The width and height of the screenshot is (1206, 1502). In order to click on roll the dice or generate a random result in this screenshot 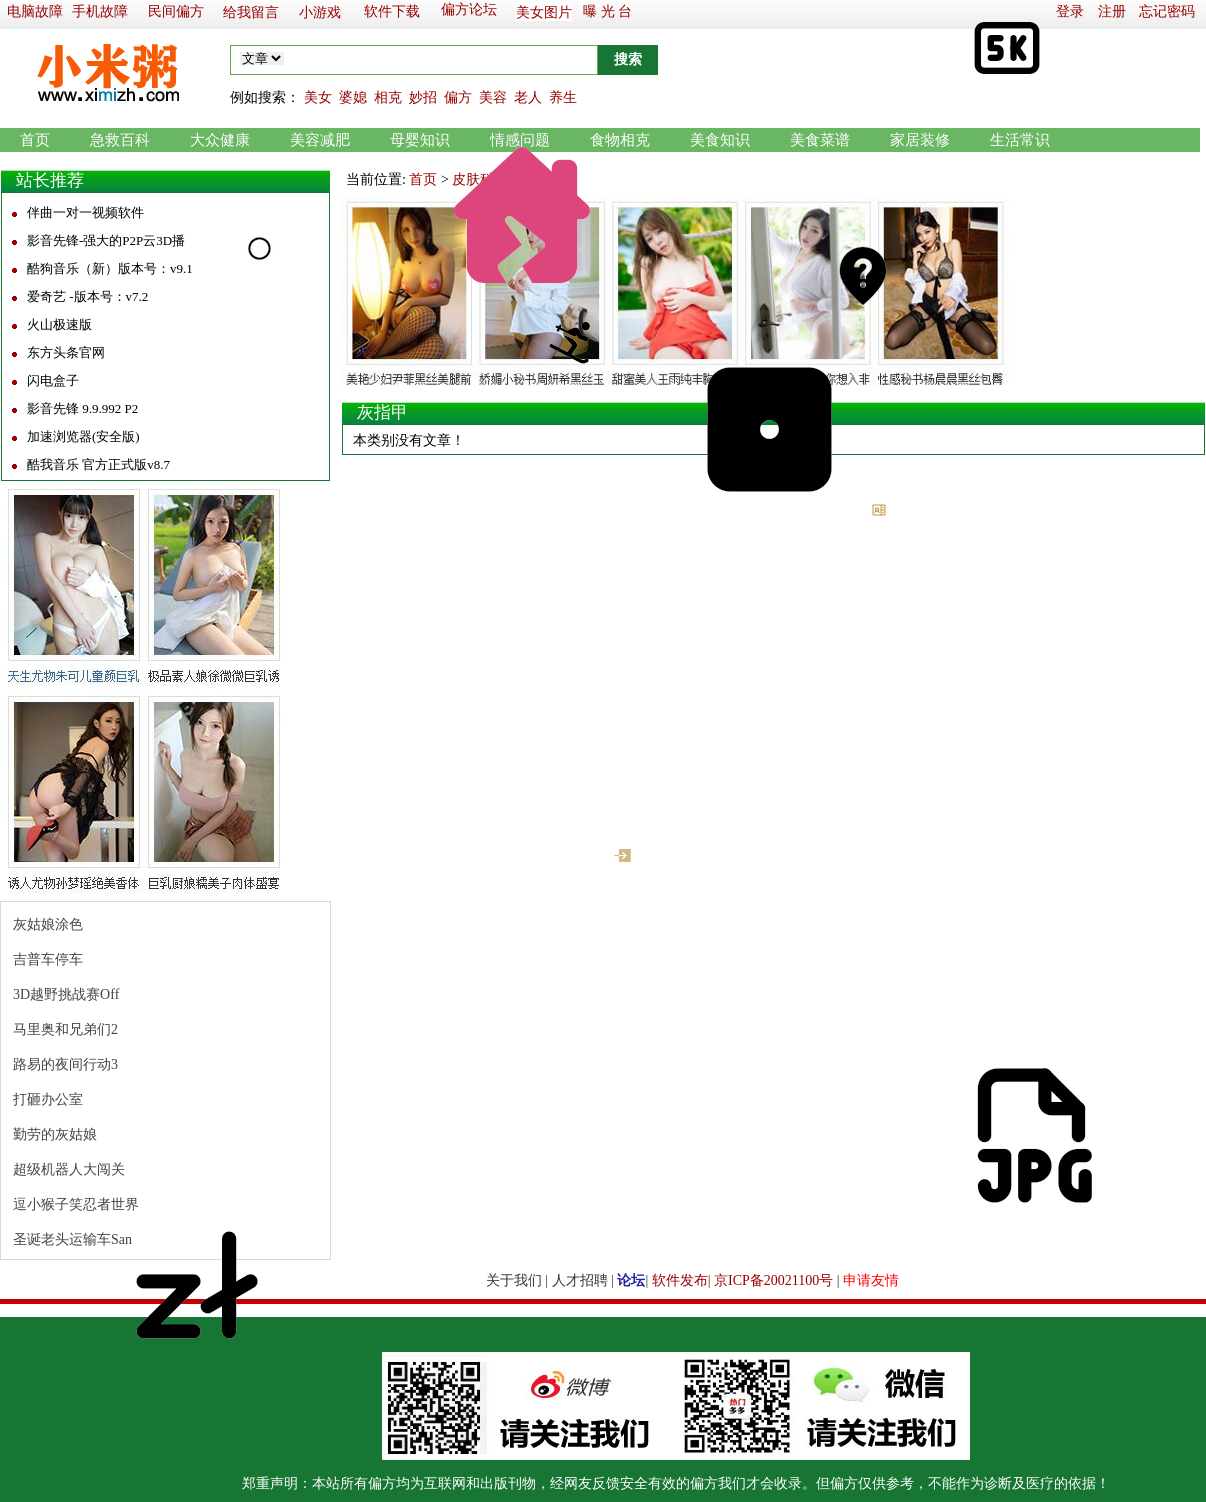, I will do `click(769, 429)`.